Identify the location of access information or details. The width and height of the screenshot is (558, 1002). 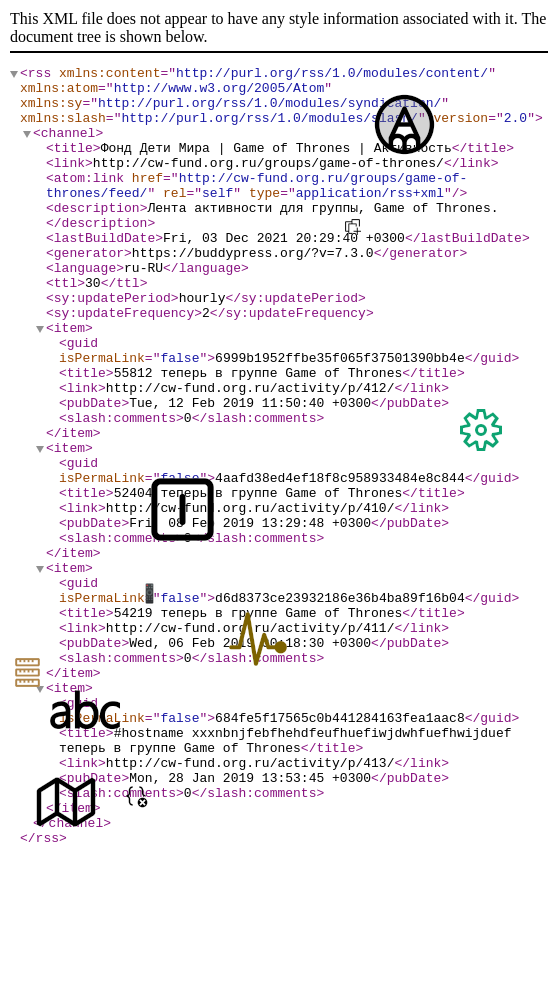
(182, 509).